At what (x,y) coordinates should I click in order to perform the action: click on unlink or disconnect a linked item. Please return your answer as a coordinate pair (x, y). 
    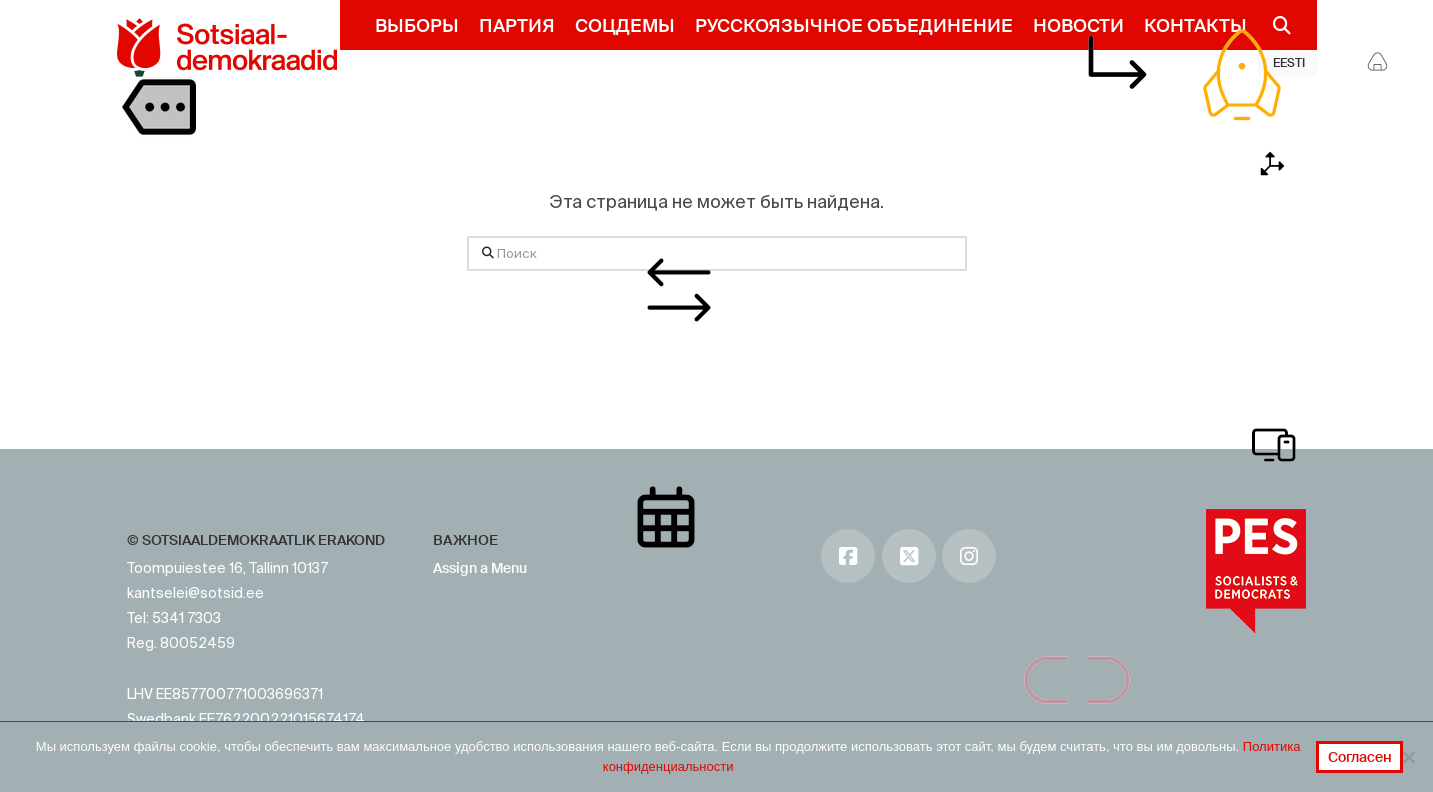
    Looking at the image, I should click on (1077, 680).